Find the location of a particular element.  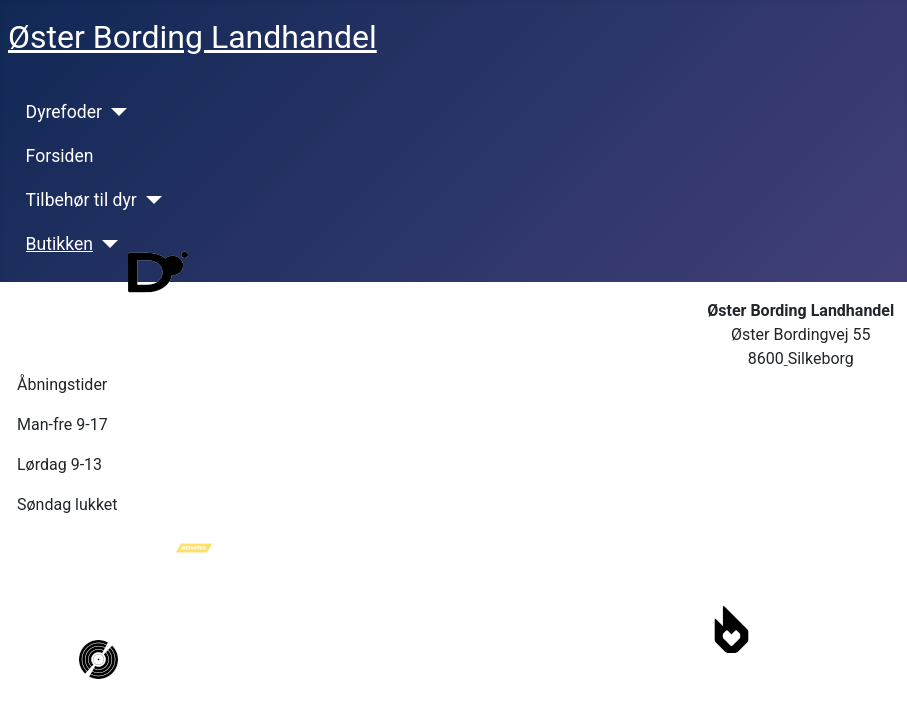

open discogs music database is located at coordinates (98, 659).